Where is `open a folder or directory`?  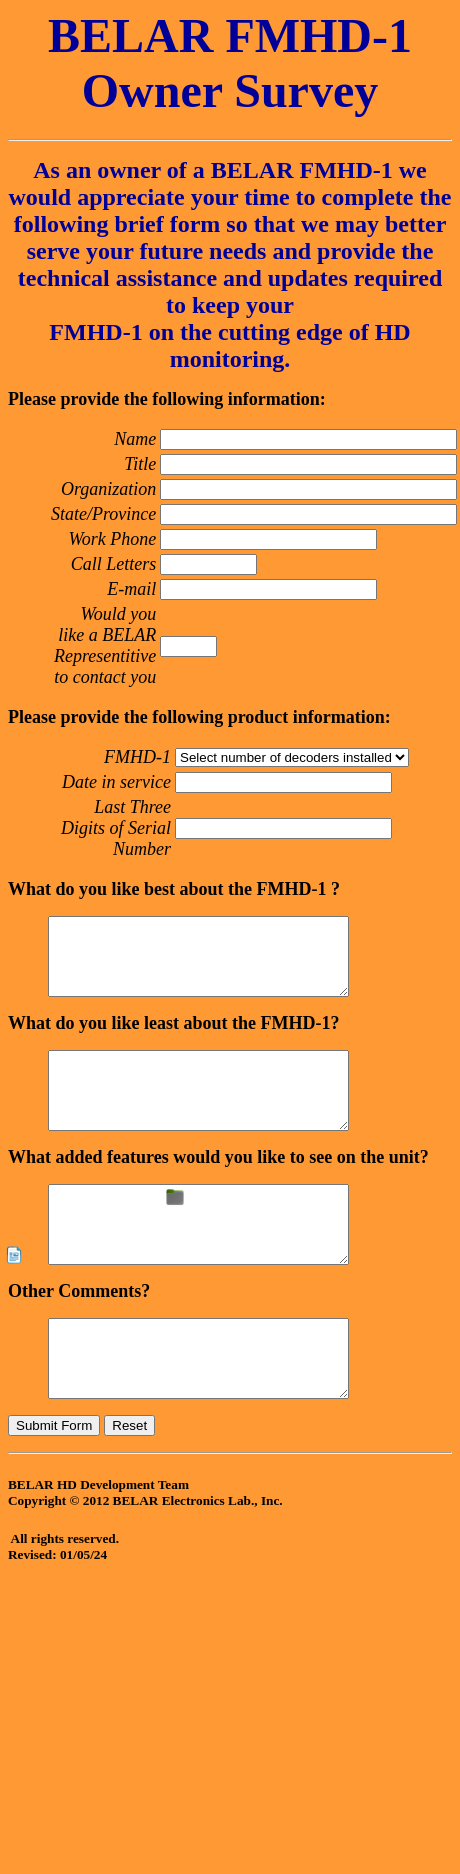
open a folder or directory is located at coordinates (175, 1197).